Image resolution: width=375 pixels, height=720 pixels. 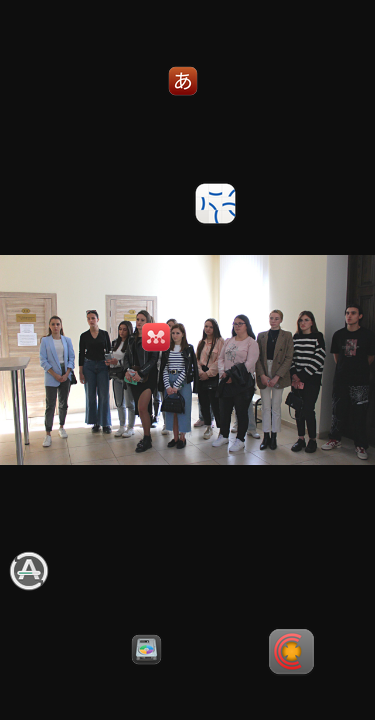 I want to click on open JapaChar app for learning Japanese characters, so click(x=183, y=81).